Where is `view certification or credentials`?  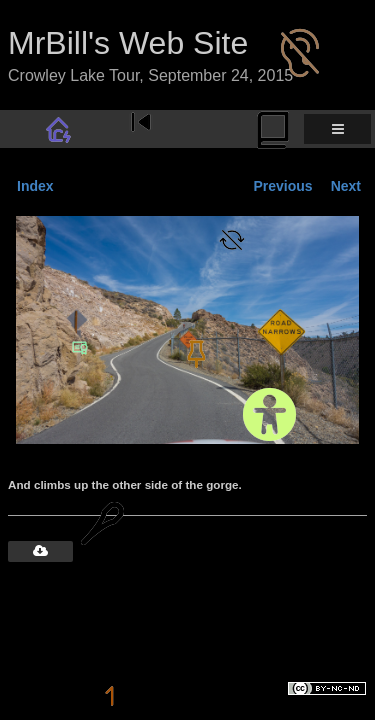
view certification or credentials is located at coordinates (79, 347).